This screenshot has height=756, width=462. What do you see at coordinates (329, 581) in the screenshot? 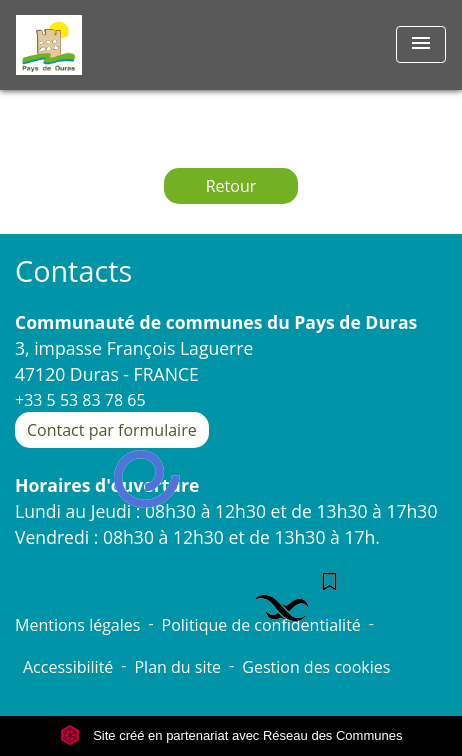
I see `save this item for later` at bounding box center [329, 581].